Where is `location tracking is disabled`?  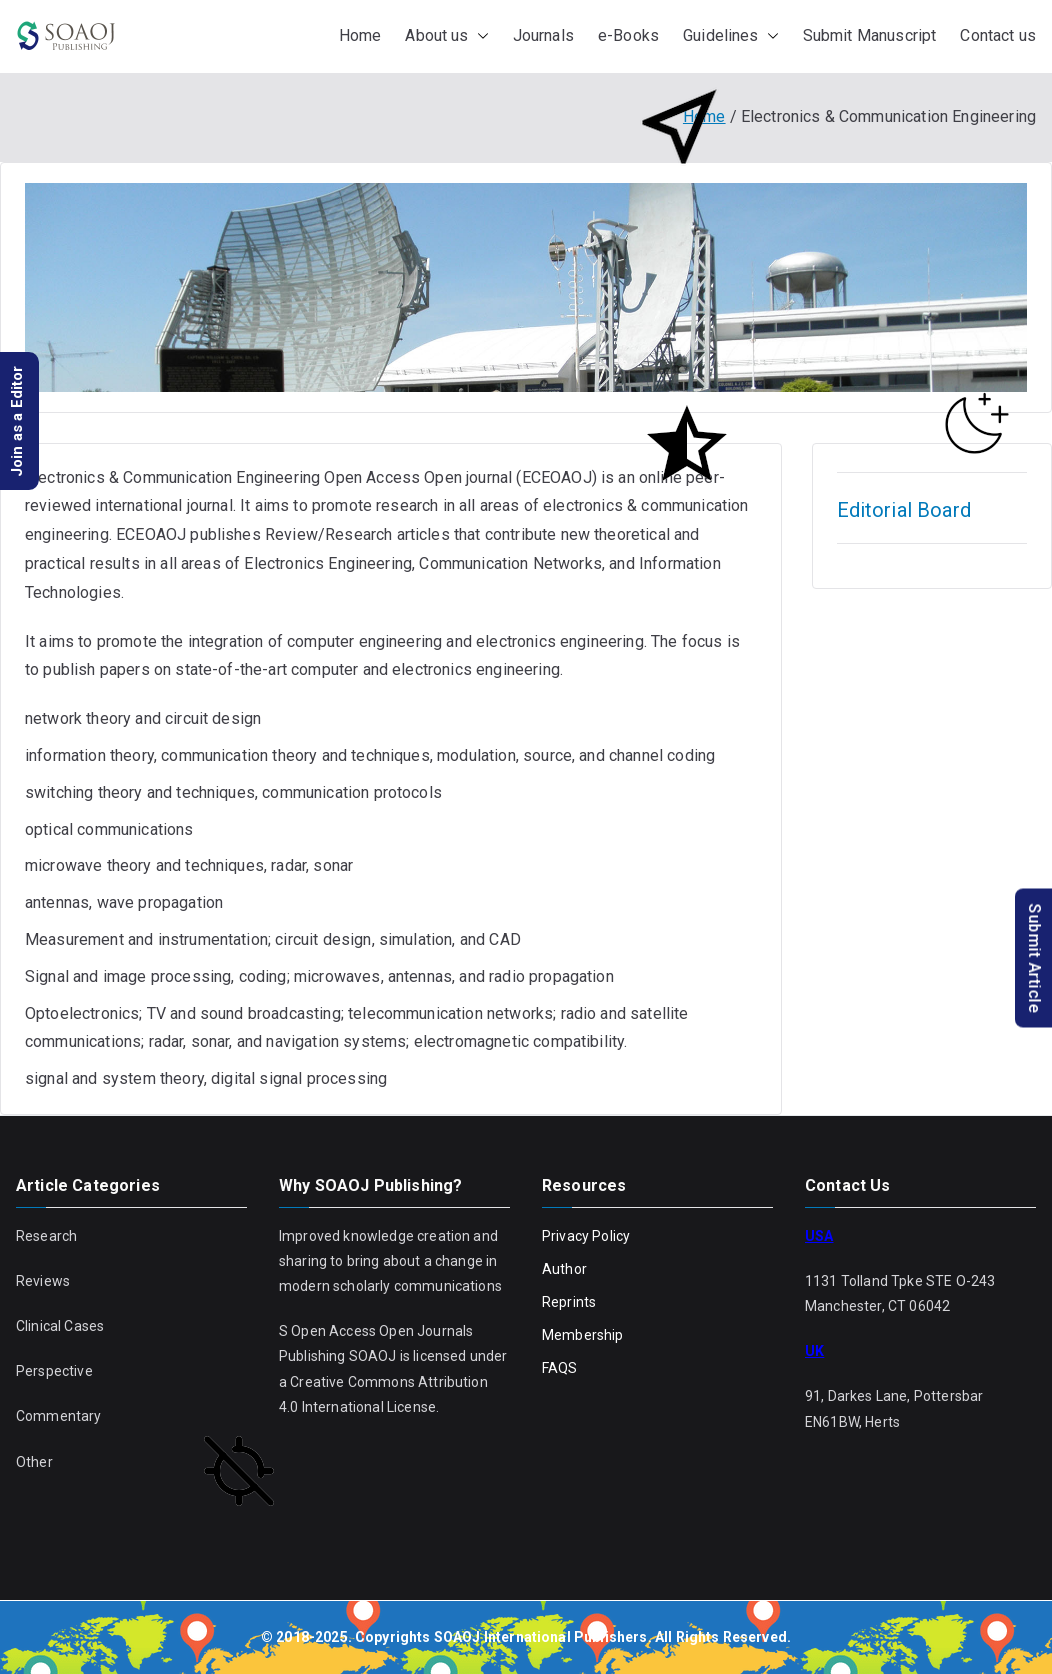
location tracking is disabled is located at coordinates (239, 1471).